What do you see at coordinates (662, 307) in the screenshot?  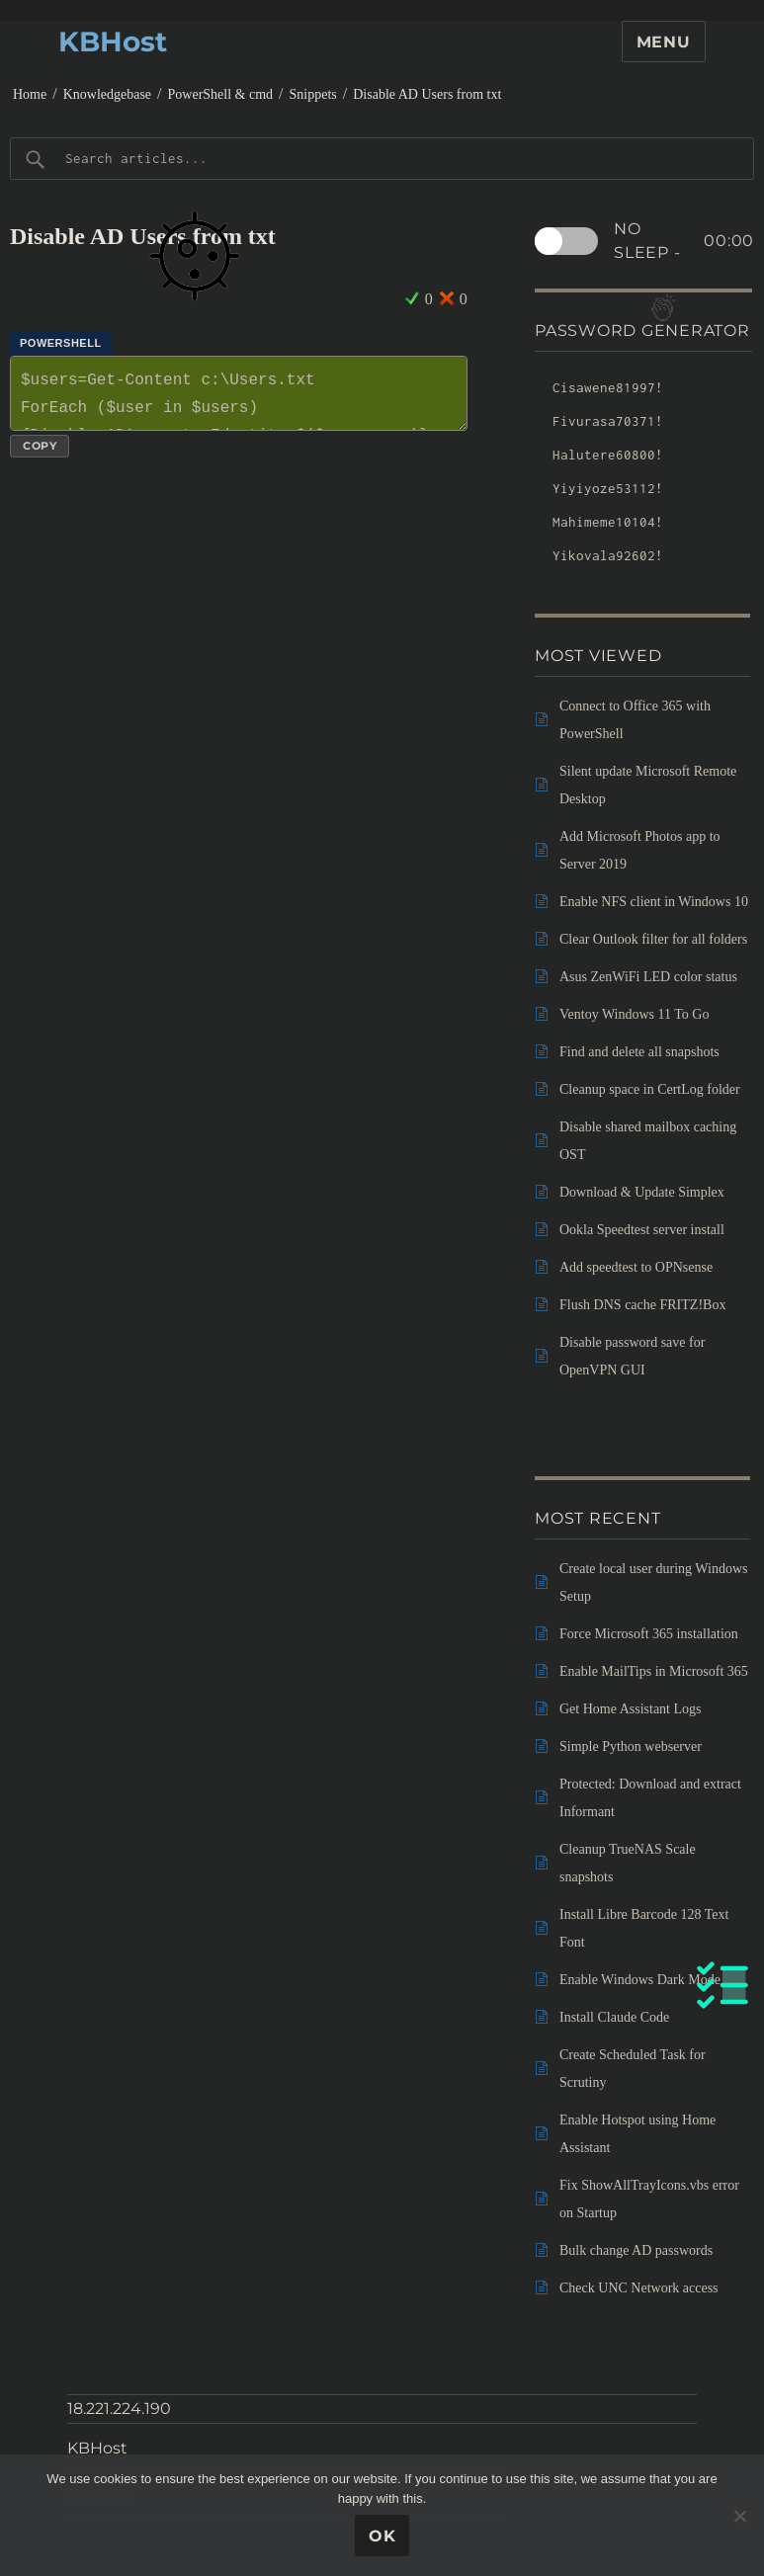 I see `applaud or show appreciation for content` at bounding box center [662, 307].